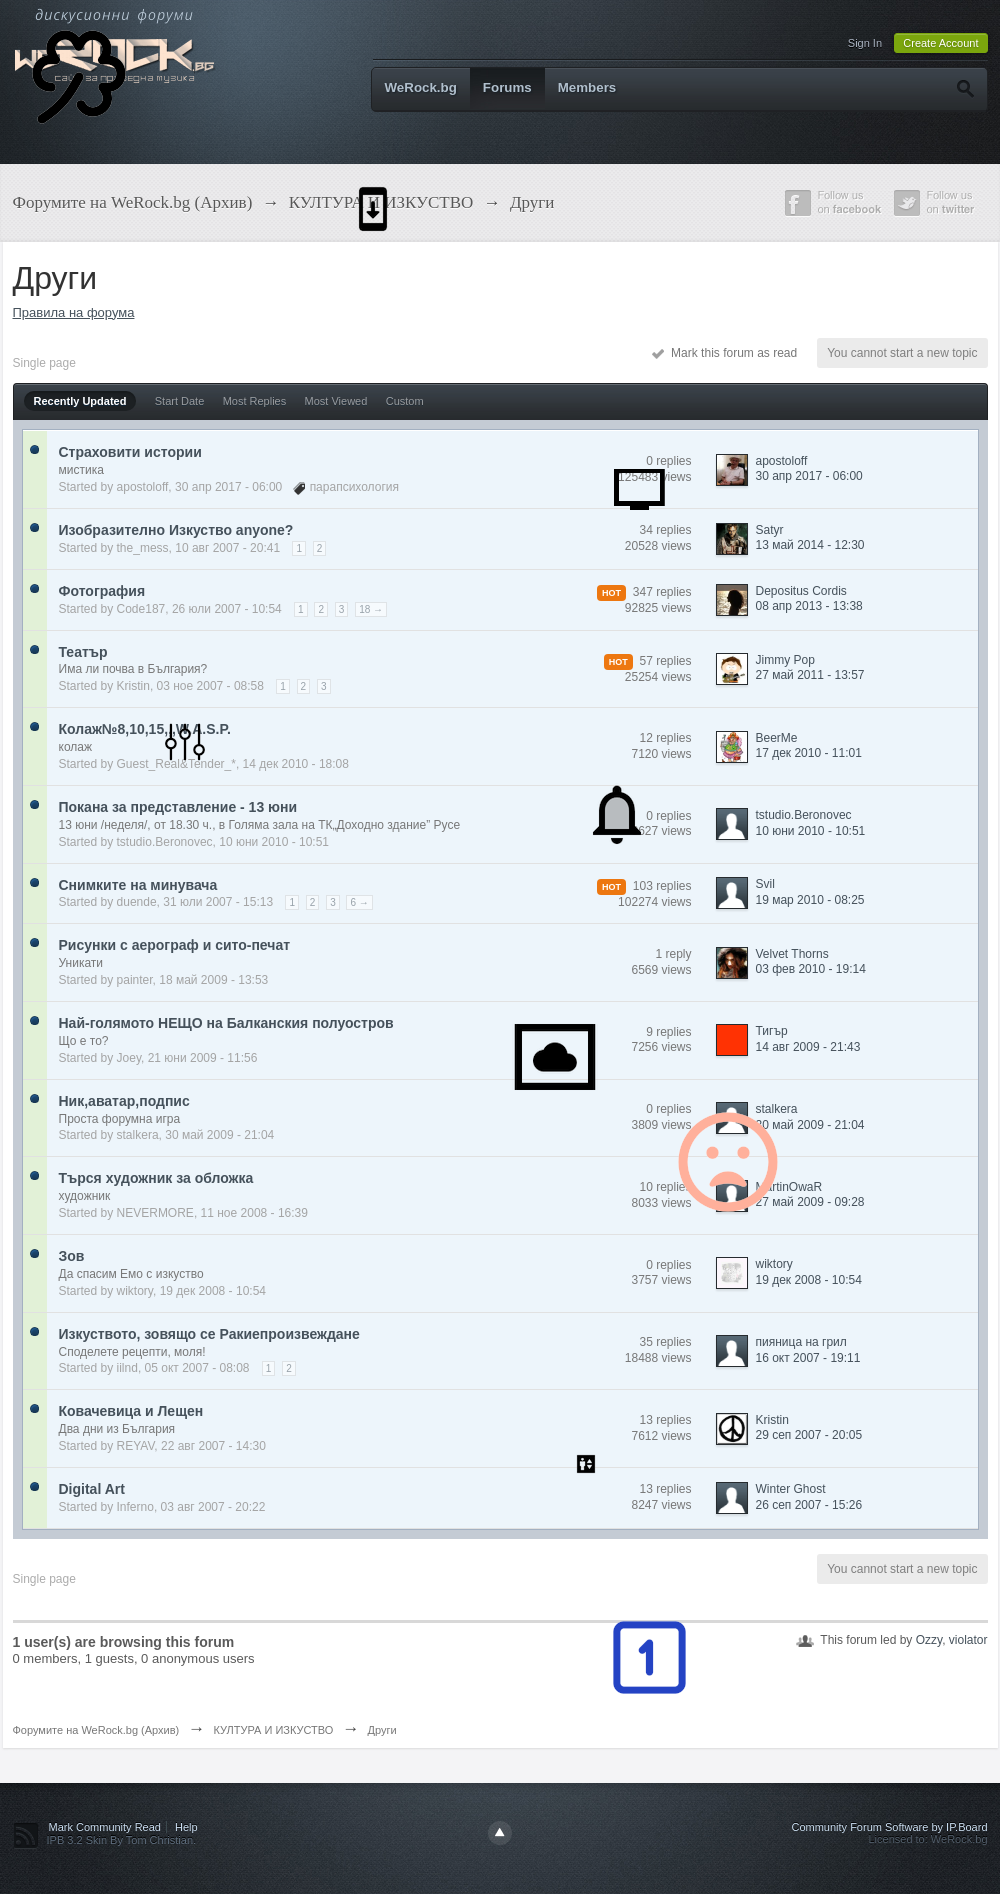 This screenshot has width=1000, height=1894. Describe the element at coordinates (617, 814) in the screenshot. I see `view your notifications` at that location.